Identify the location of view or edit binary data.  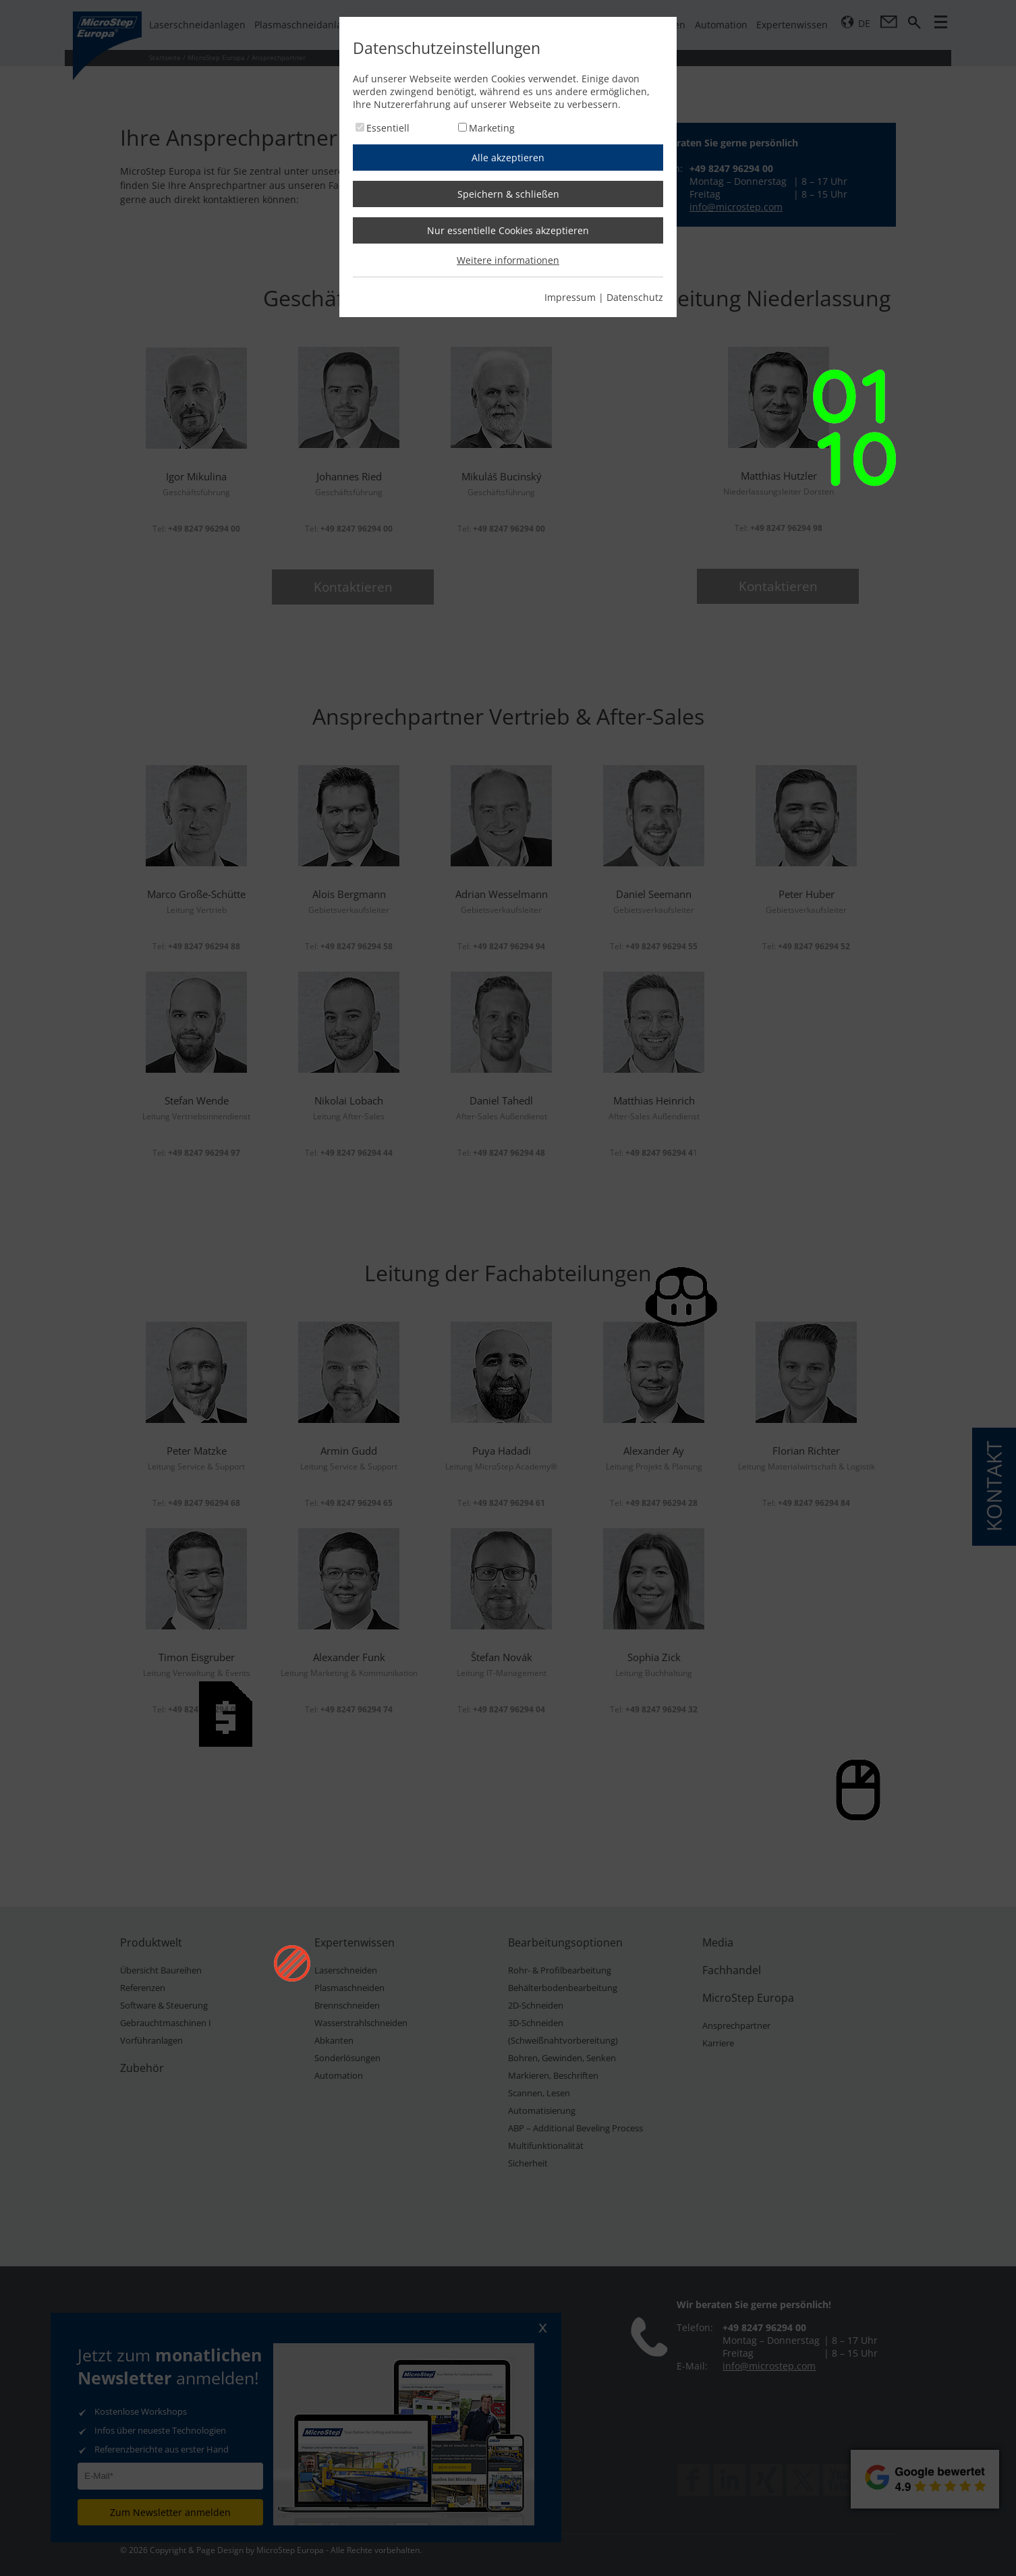
(853, 428).